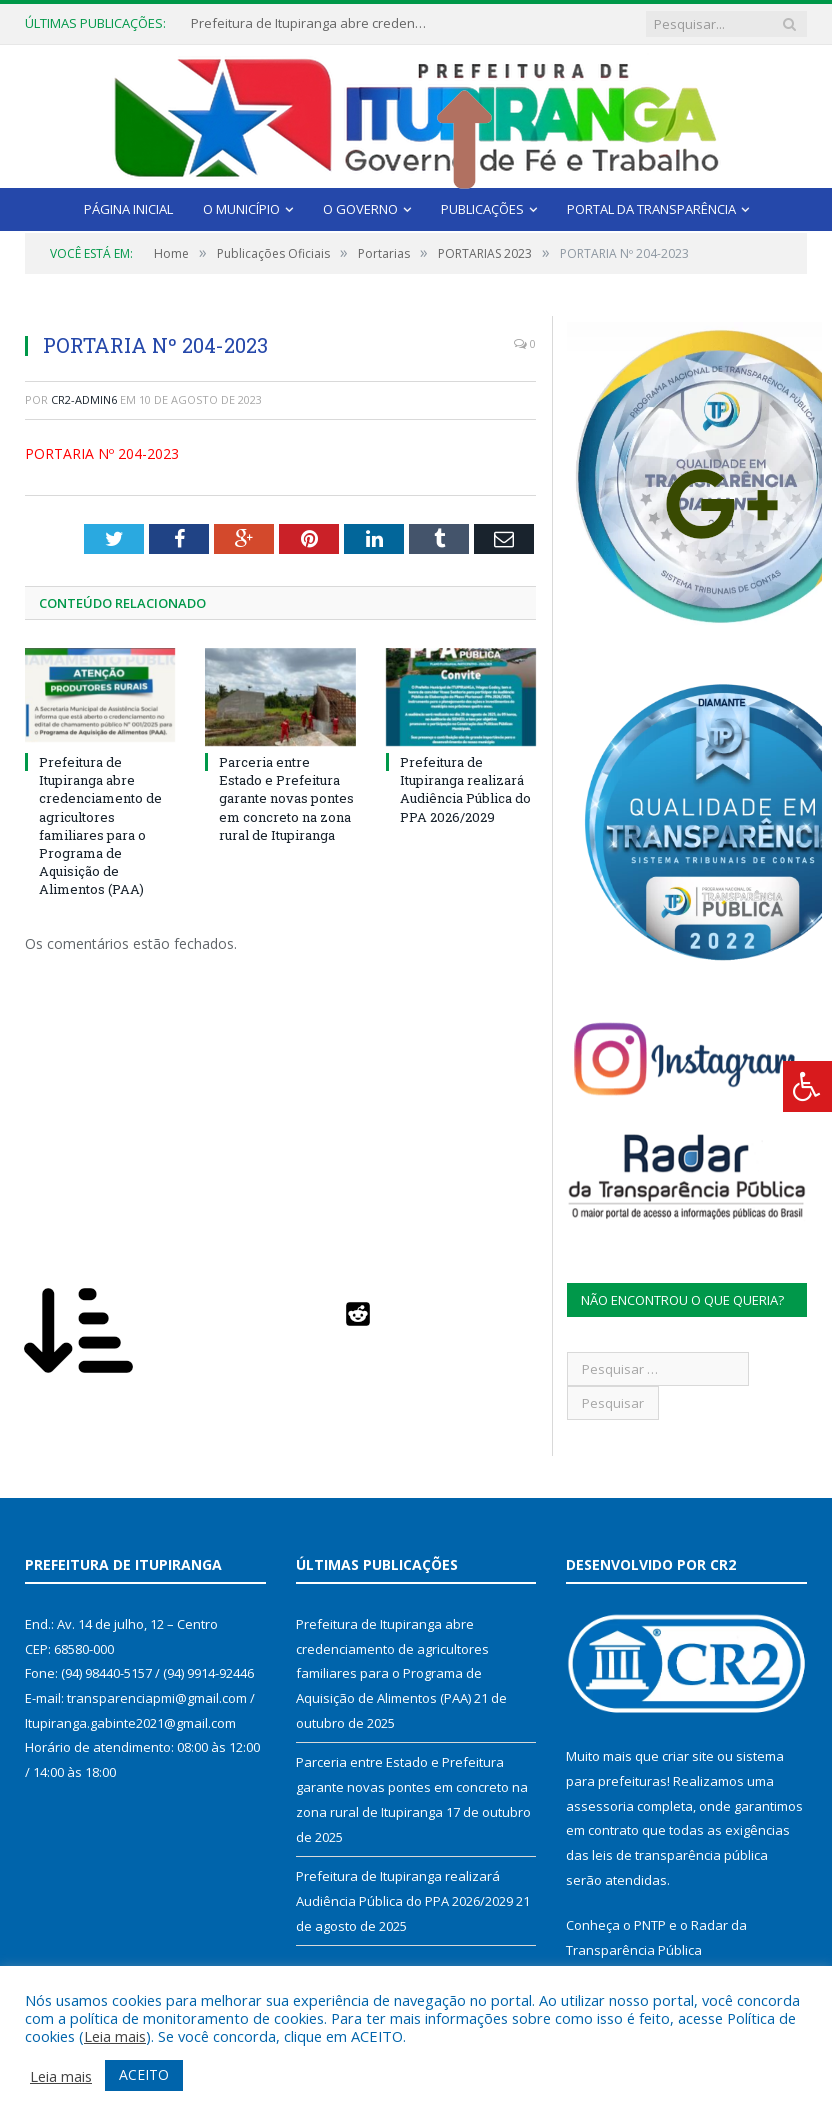  What do you see at coordinates (464, 139) in the screenshot?
I see `scroll to top of page` at bounding box center [464, 139].